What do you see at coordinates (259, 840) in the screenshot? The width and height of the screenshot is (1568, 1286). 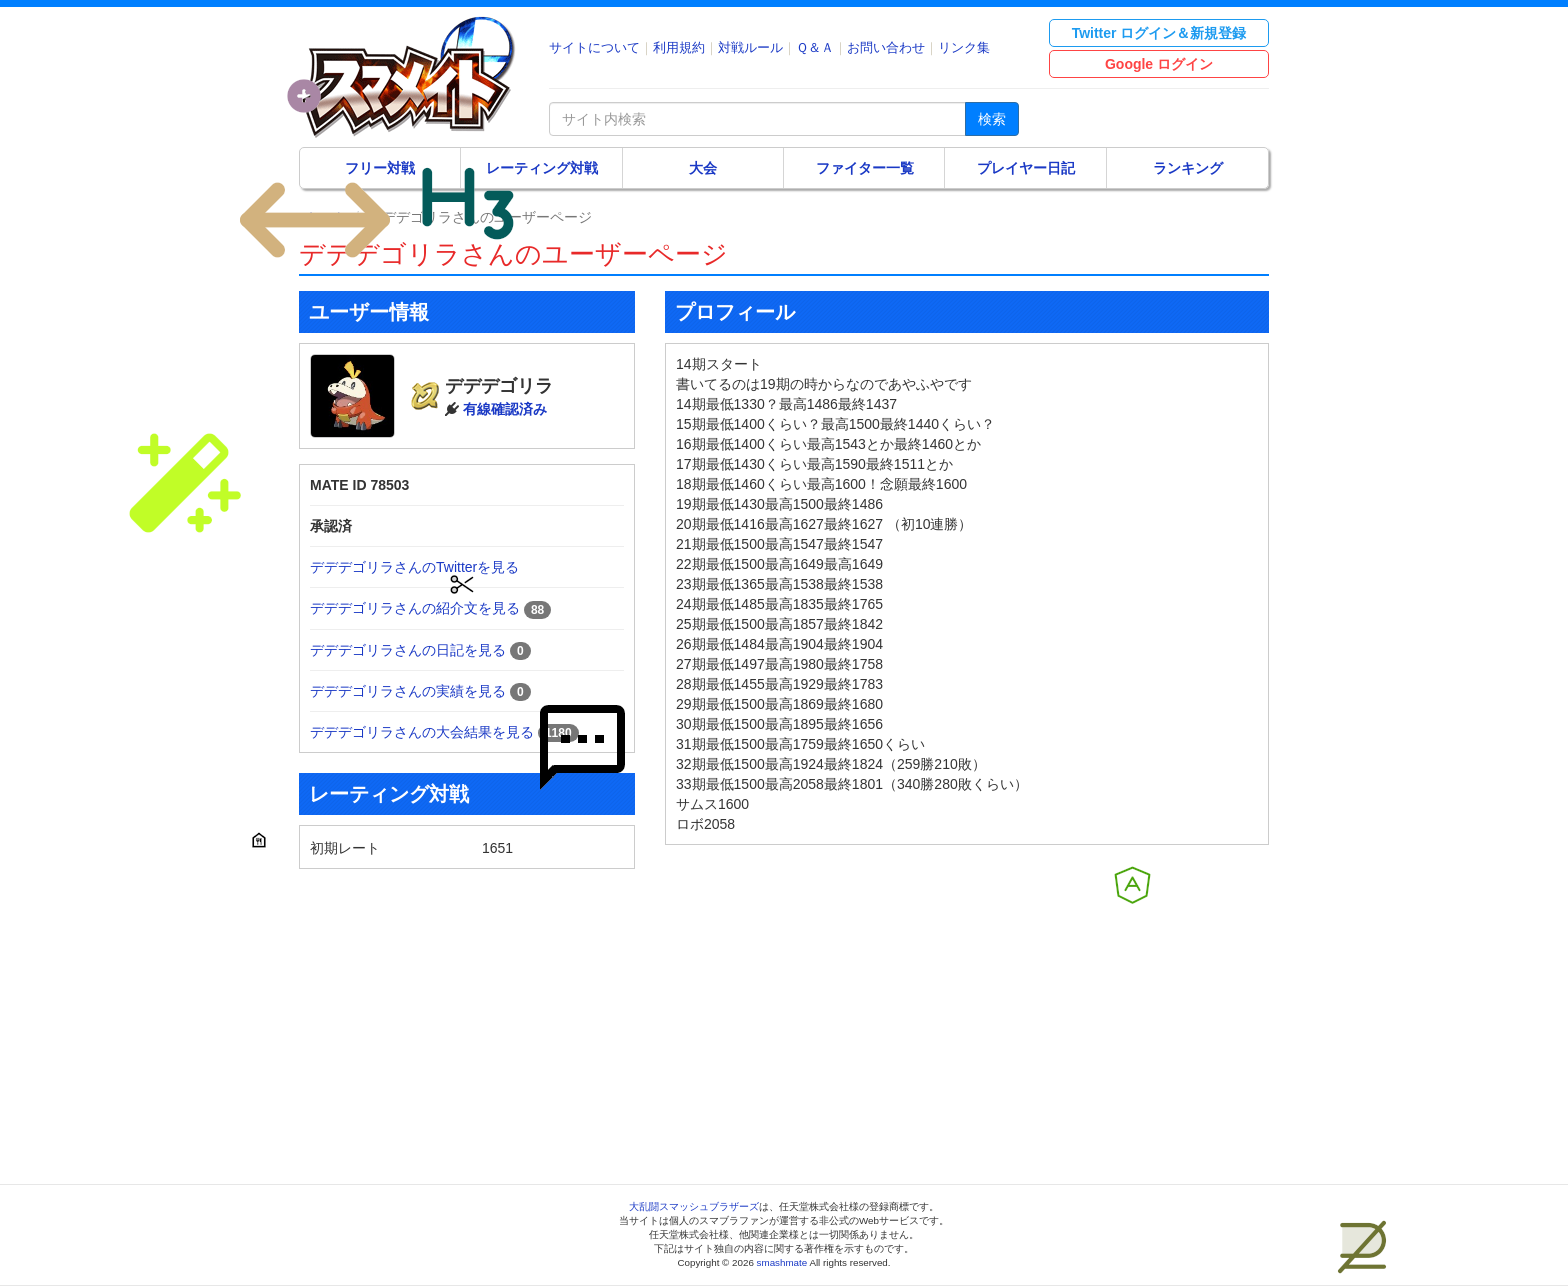 I see `find nearby food banks or food assistance locations` at bounding box center [259, 840].